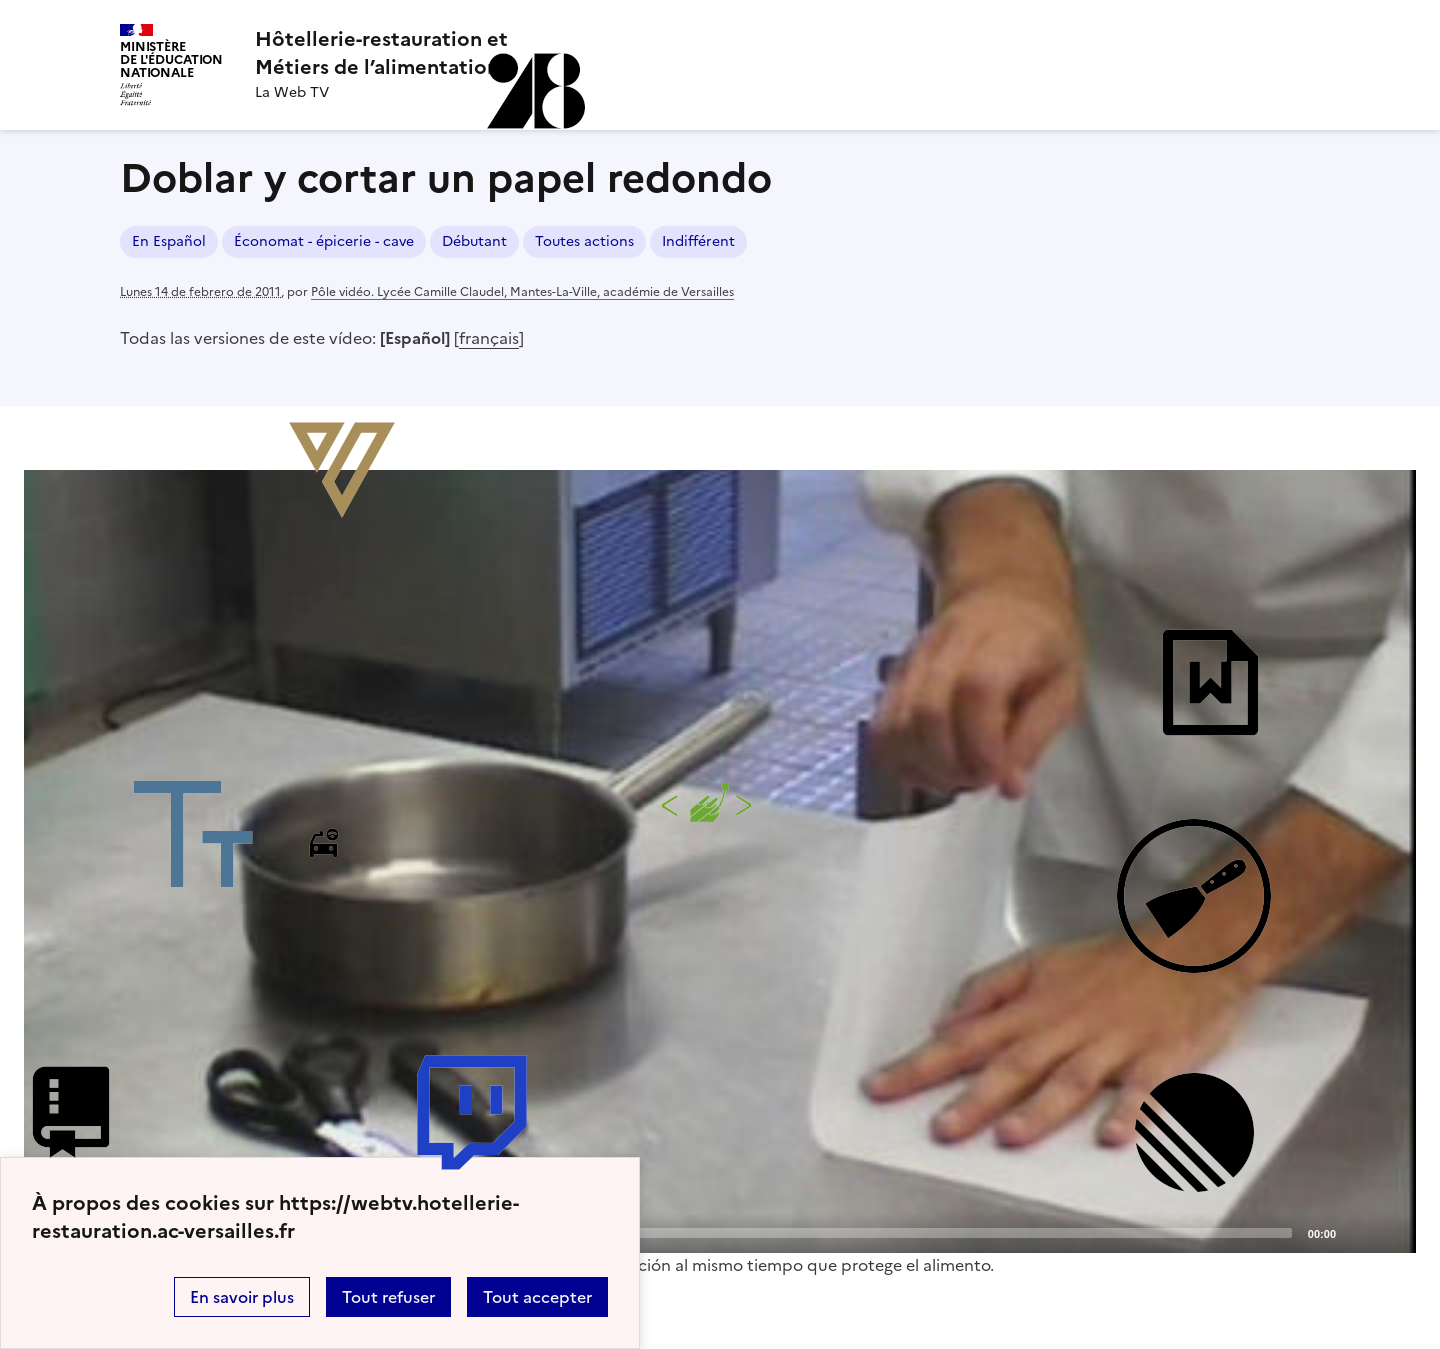 The width and height of the screenshot is (1440, 1349). Describe the element at coordinates (196, 831) in the screenshot. I see `adjust text size settings` at that location.